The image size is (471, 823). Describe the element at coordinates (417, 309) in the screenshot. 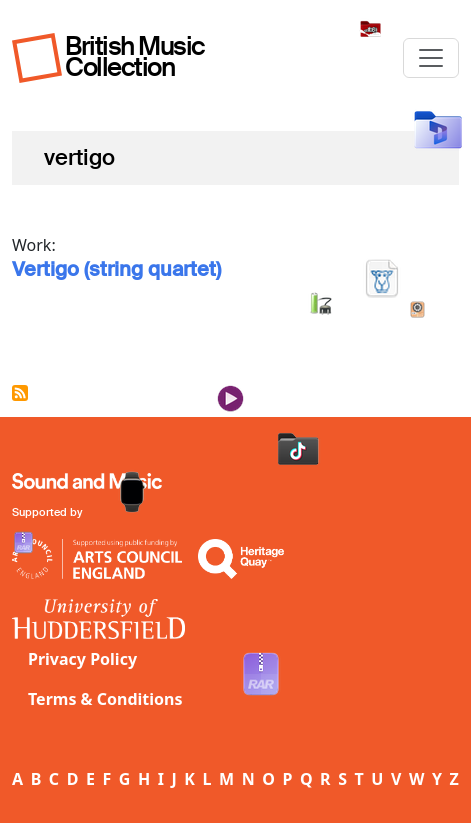

I see `indicates package manager is processing updates` at that location.